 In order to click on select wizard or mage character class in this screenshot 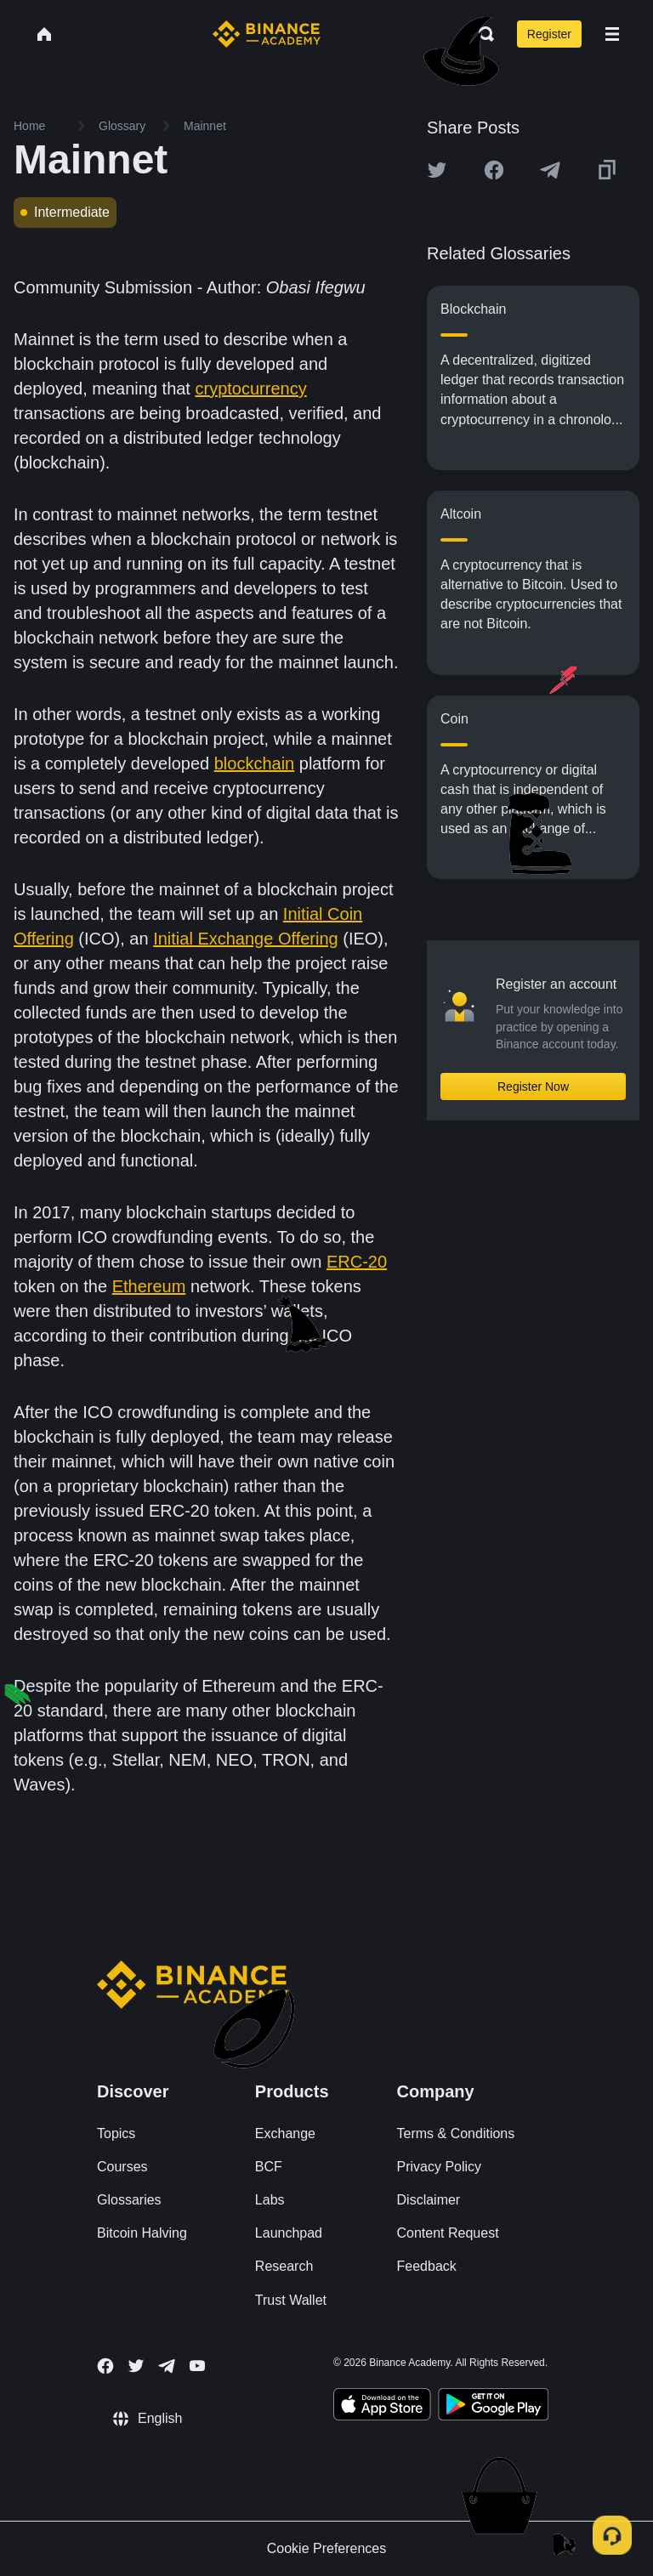, I will do `click(461, 51)`.